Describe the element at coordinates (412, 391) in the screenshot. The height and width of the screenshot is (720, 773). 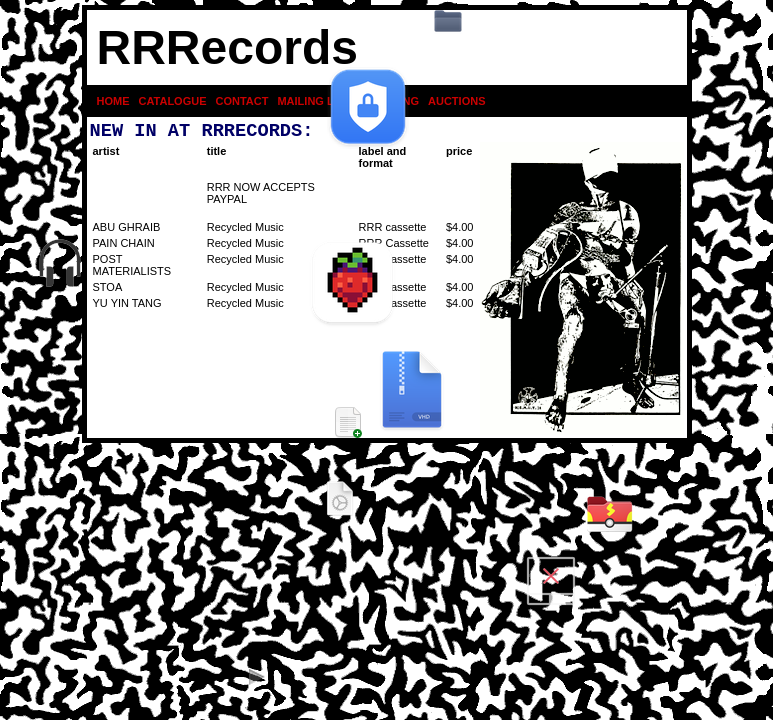
I see `a virtualbox virtual hard disk file` at that location.